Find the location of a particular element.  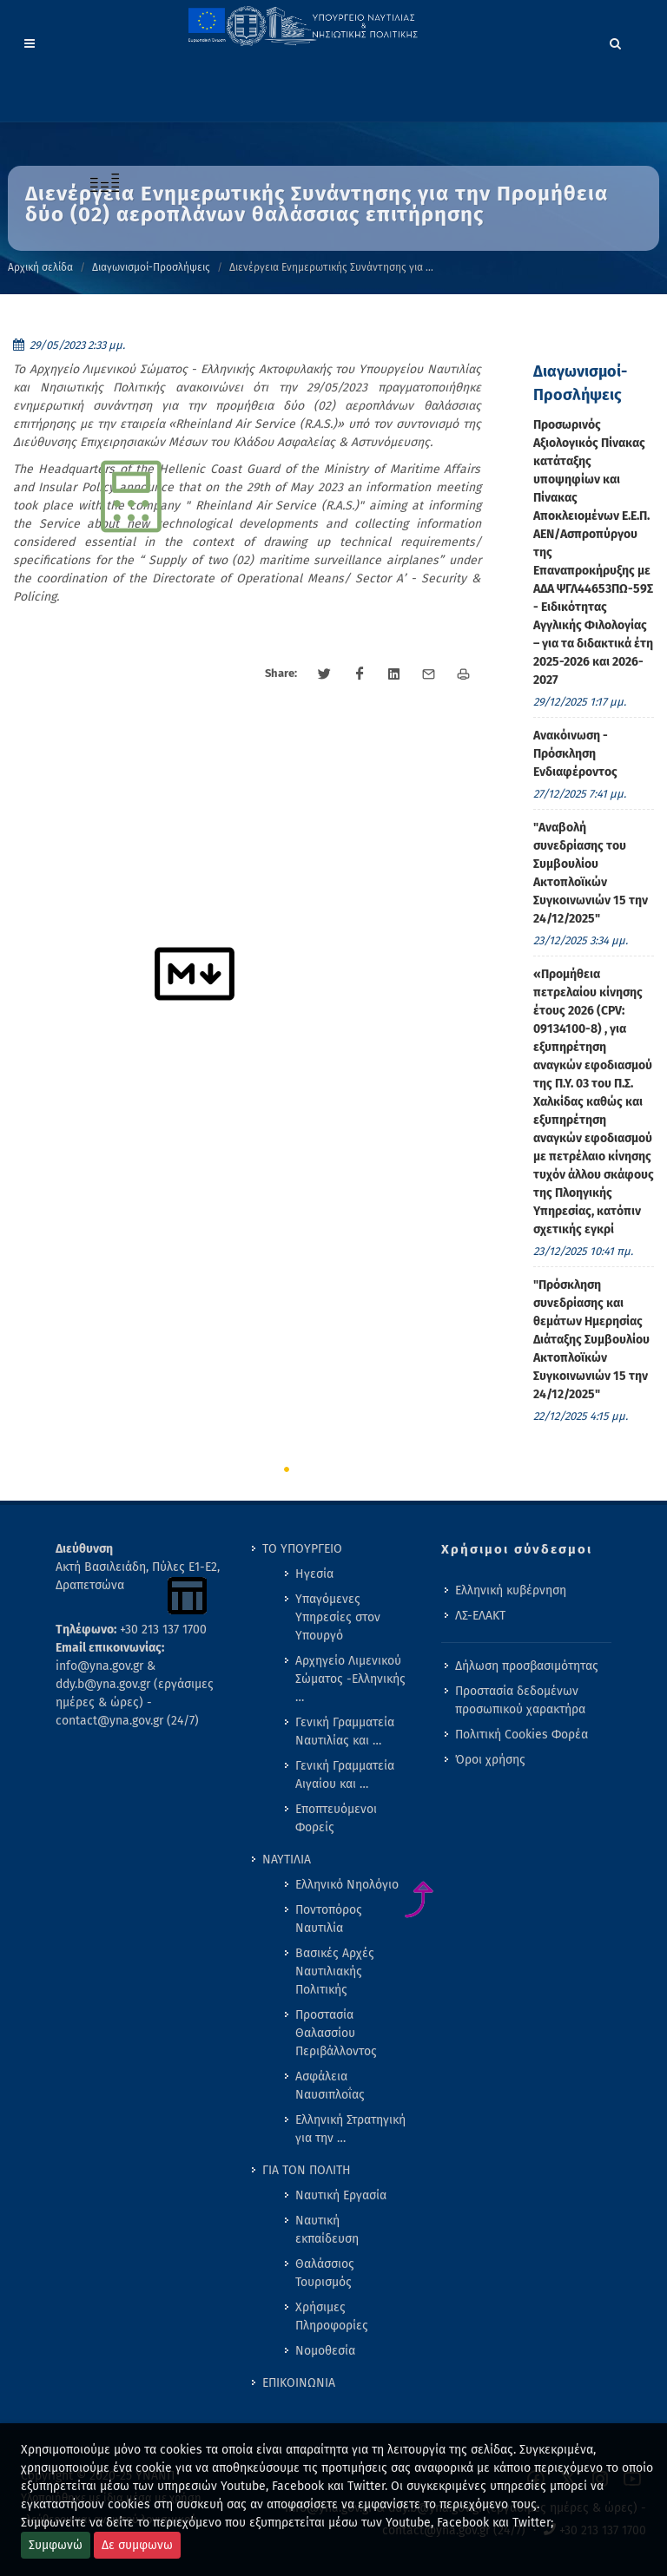

indicates an unread notification or new item is located at coordinates (287, 1469).